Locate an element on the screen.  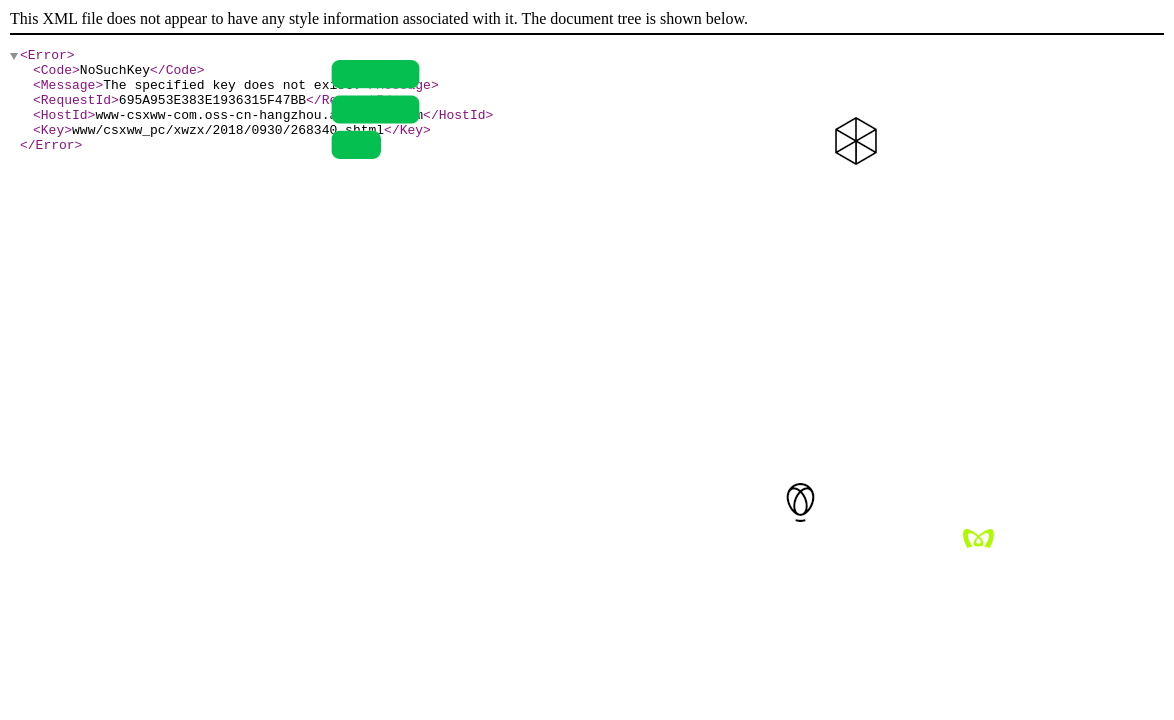
tokyo metro logo is located at coordinates (978, 538).